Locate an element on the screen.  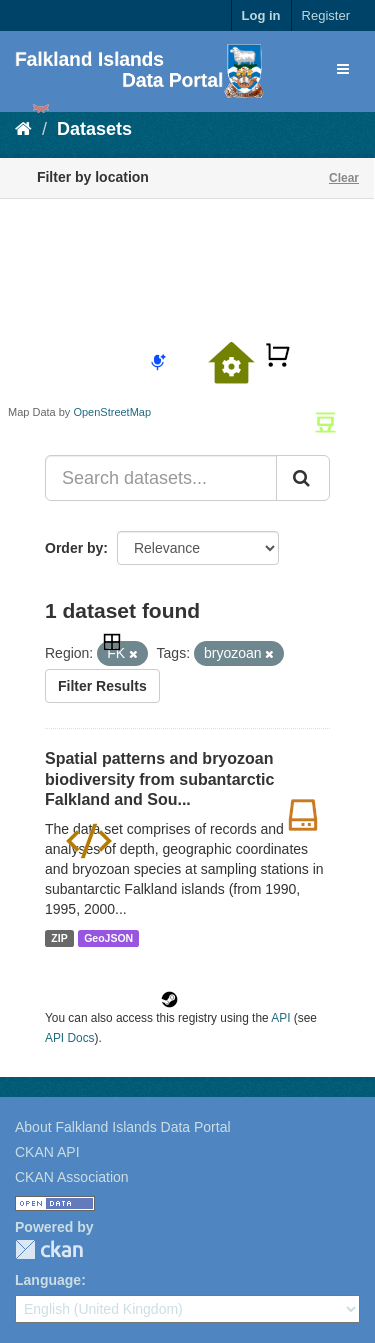
open Steam gaming platform is located at coordinates (169, 999).